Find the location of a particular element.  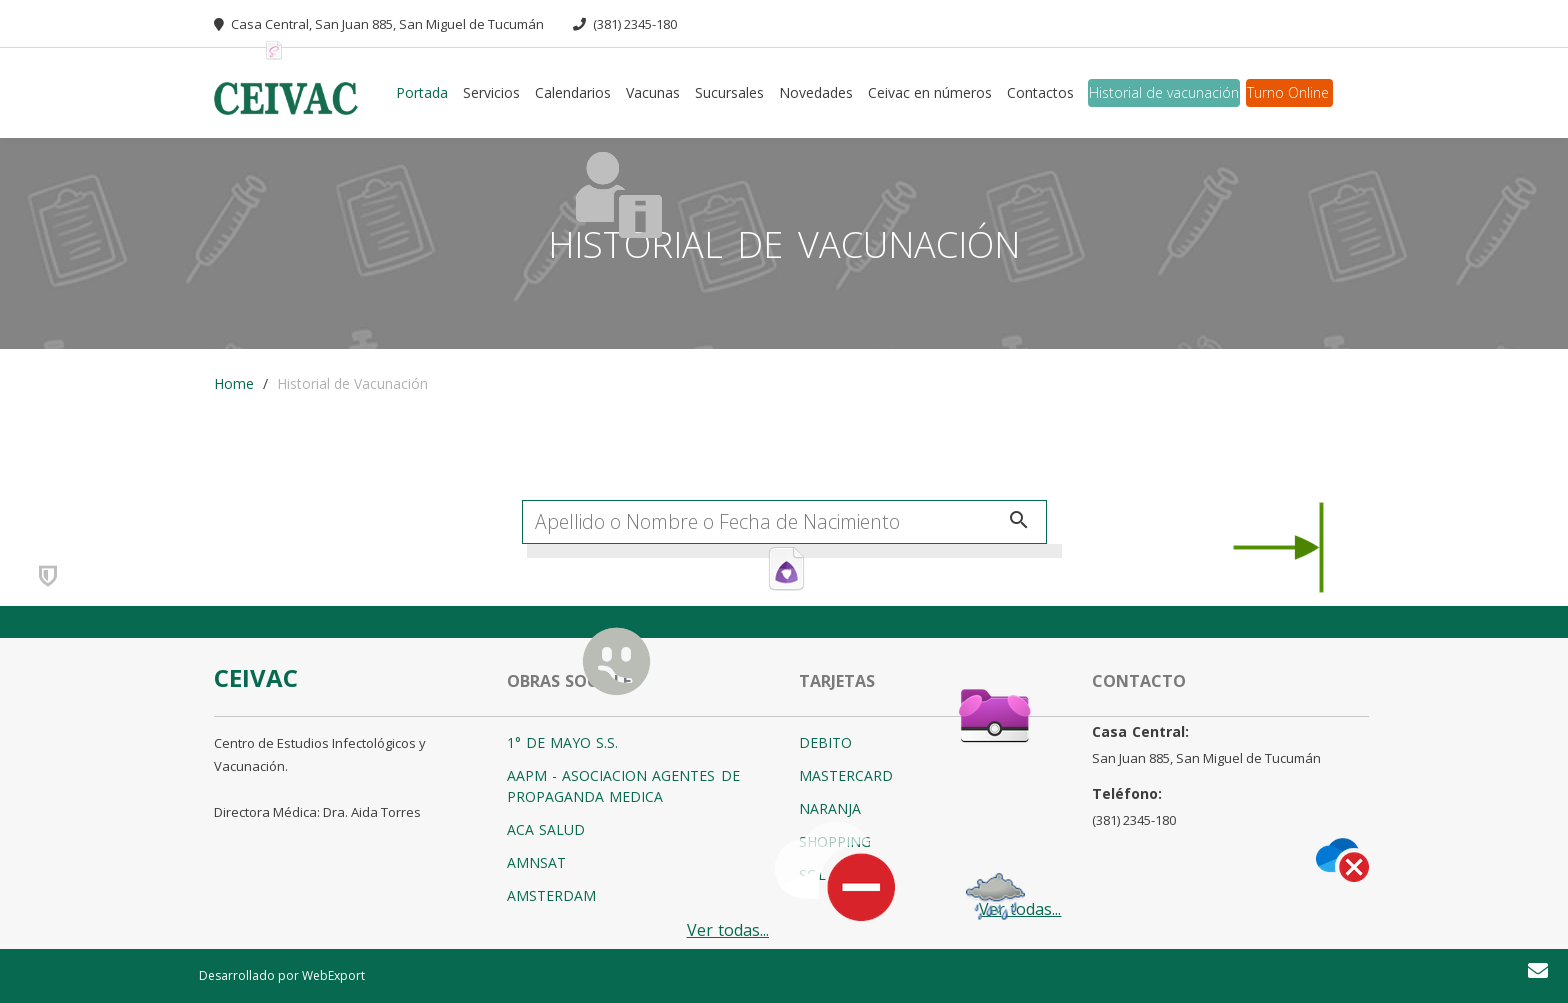

OneDrive sync error or connection failure is located at coordinates (1342, 855).